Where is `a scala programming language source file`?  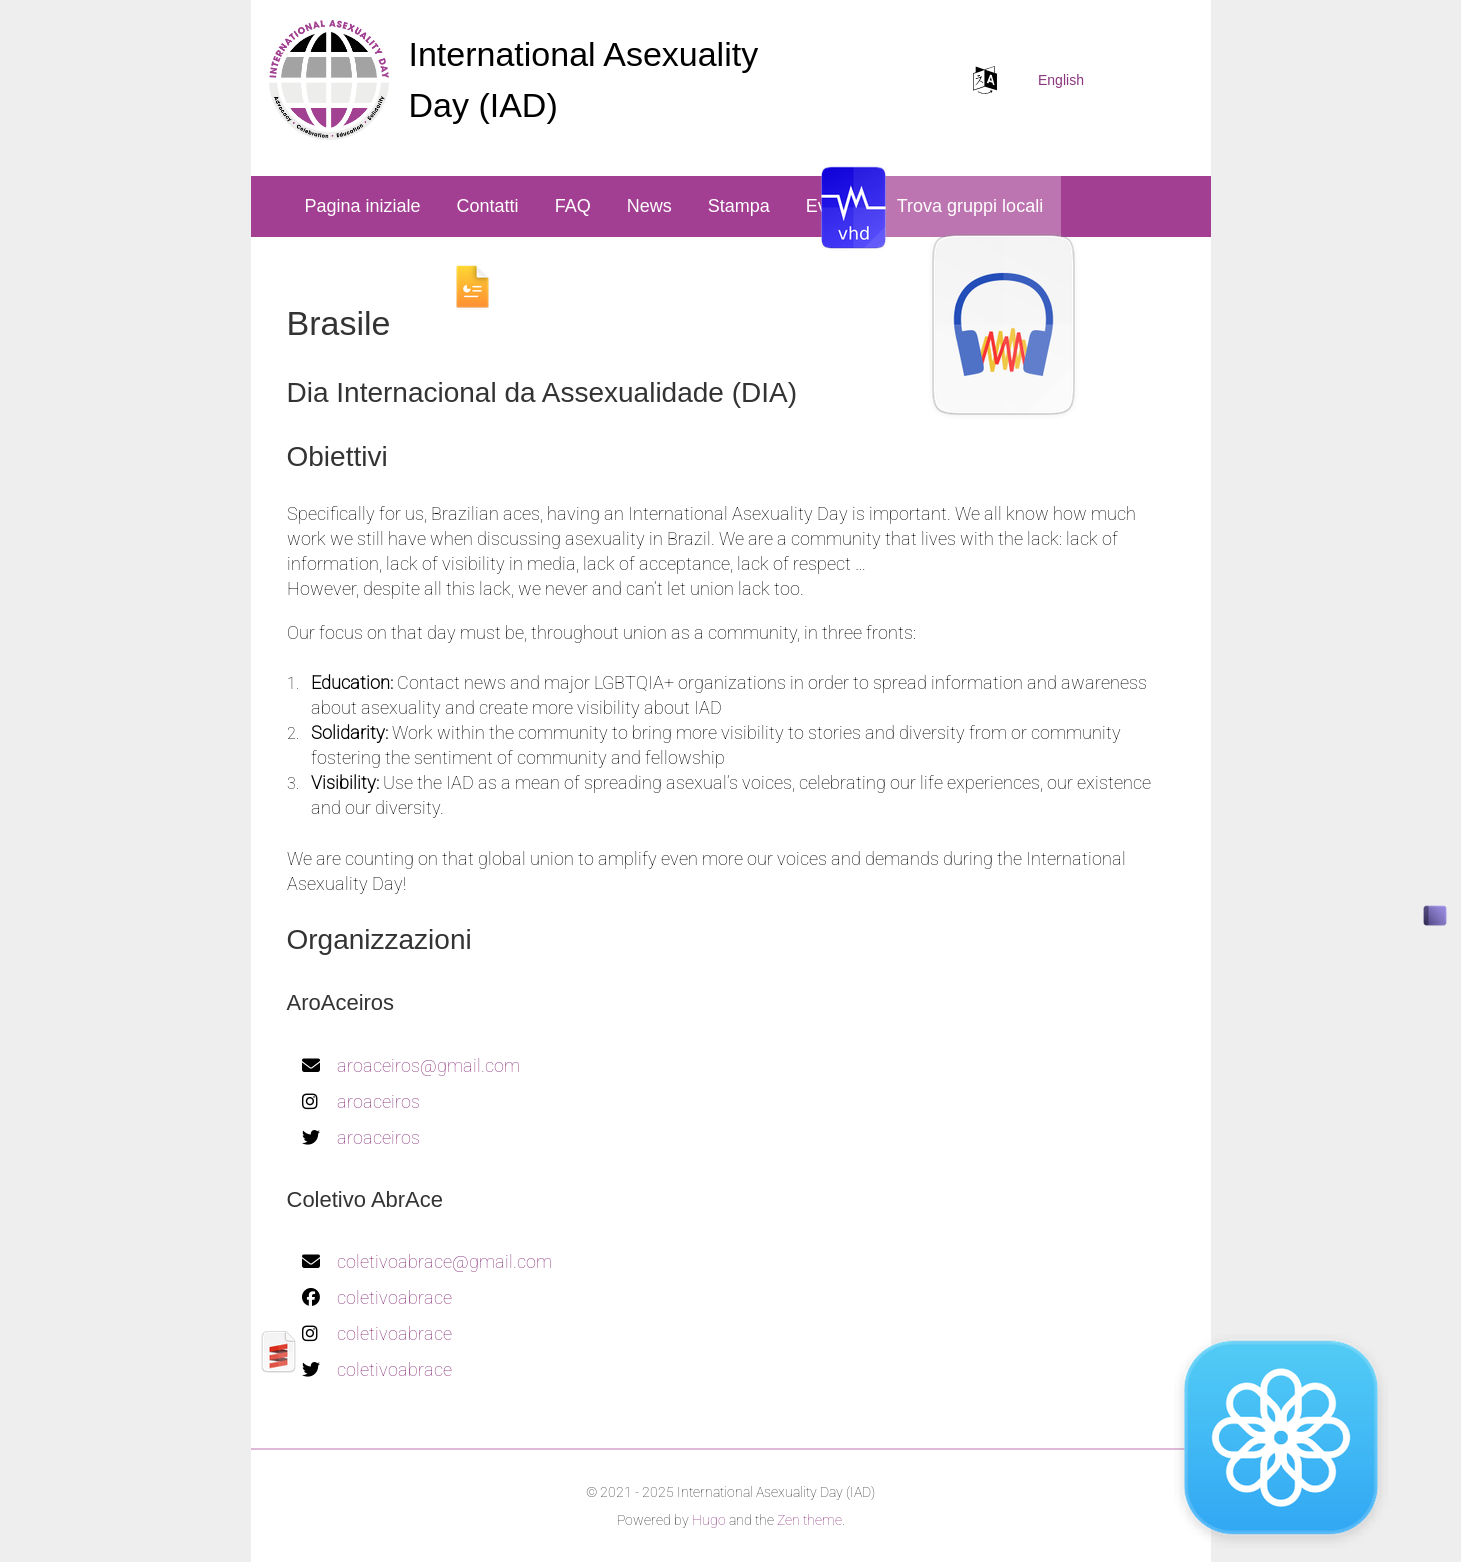 a scala programming language source file is located at coordinates (278, 1351).